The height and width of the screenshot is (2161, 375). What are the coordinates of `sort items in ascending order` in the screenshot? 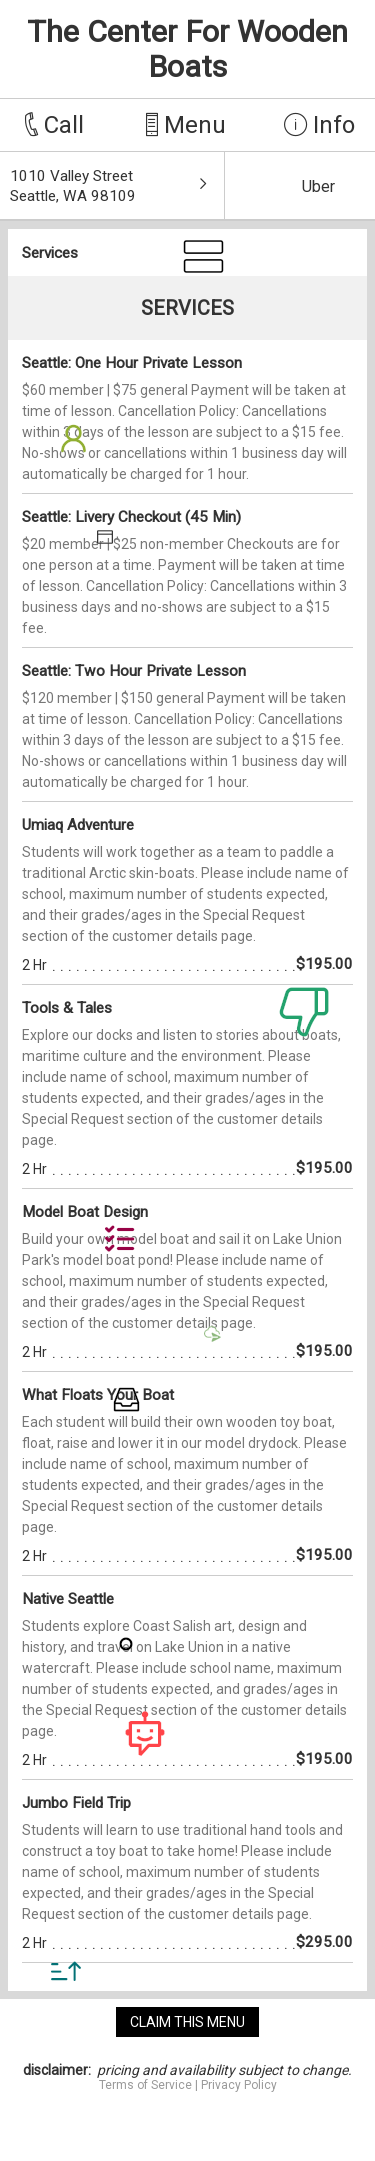 It's located at (66, 1972).